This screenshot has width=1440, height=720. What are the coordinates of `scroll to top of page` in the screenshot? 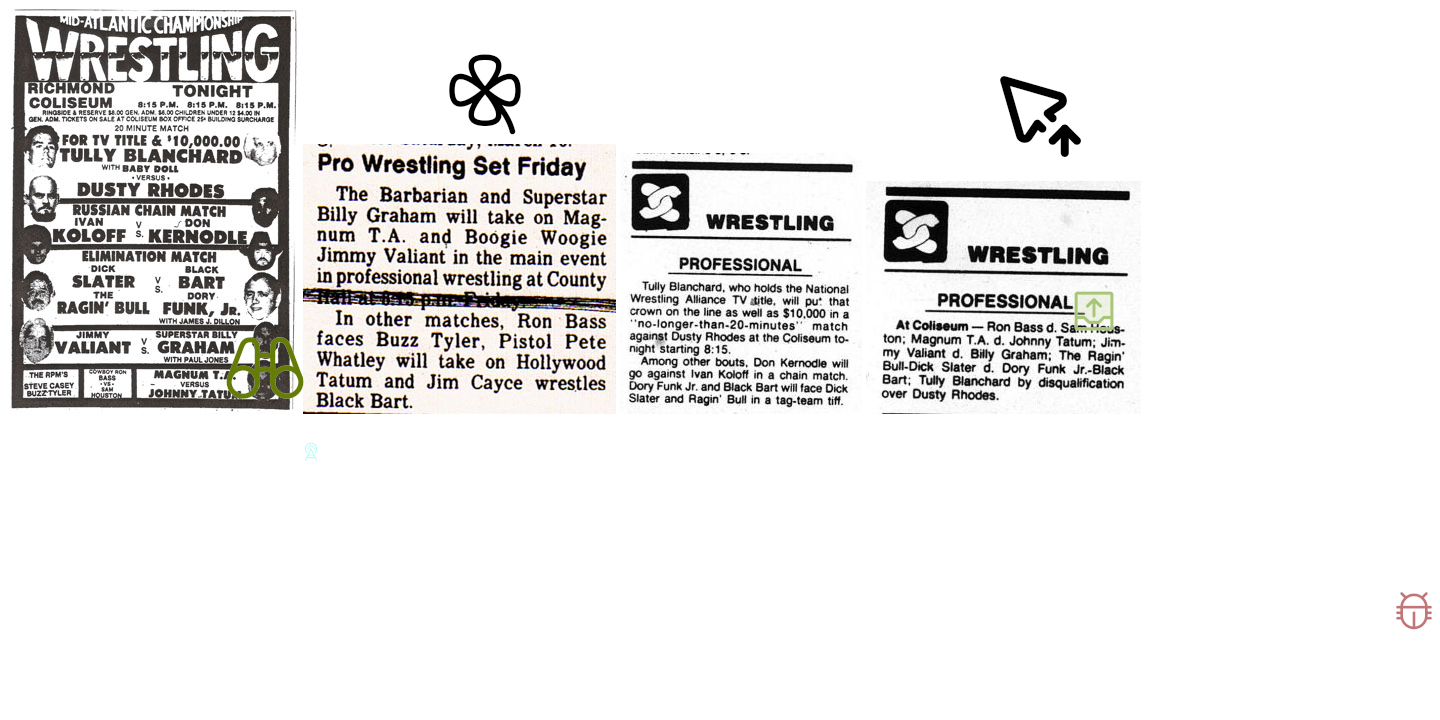 It's located at (1036, 112).